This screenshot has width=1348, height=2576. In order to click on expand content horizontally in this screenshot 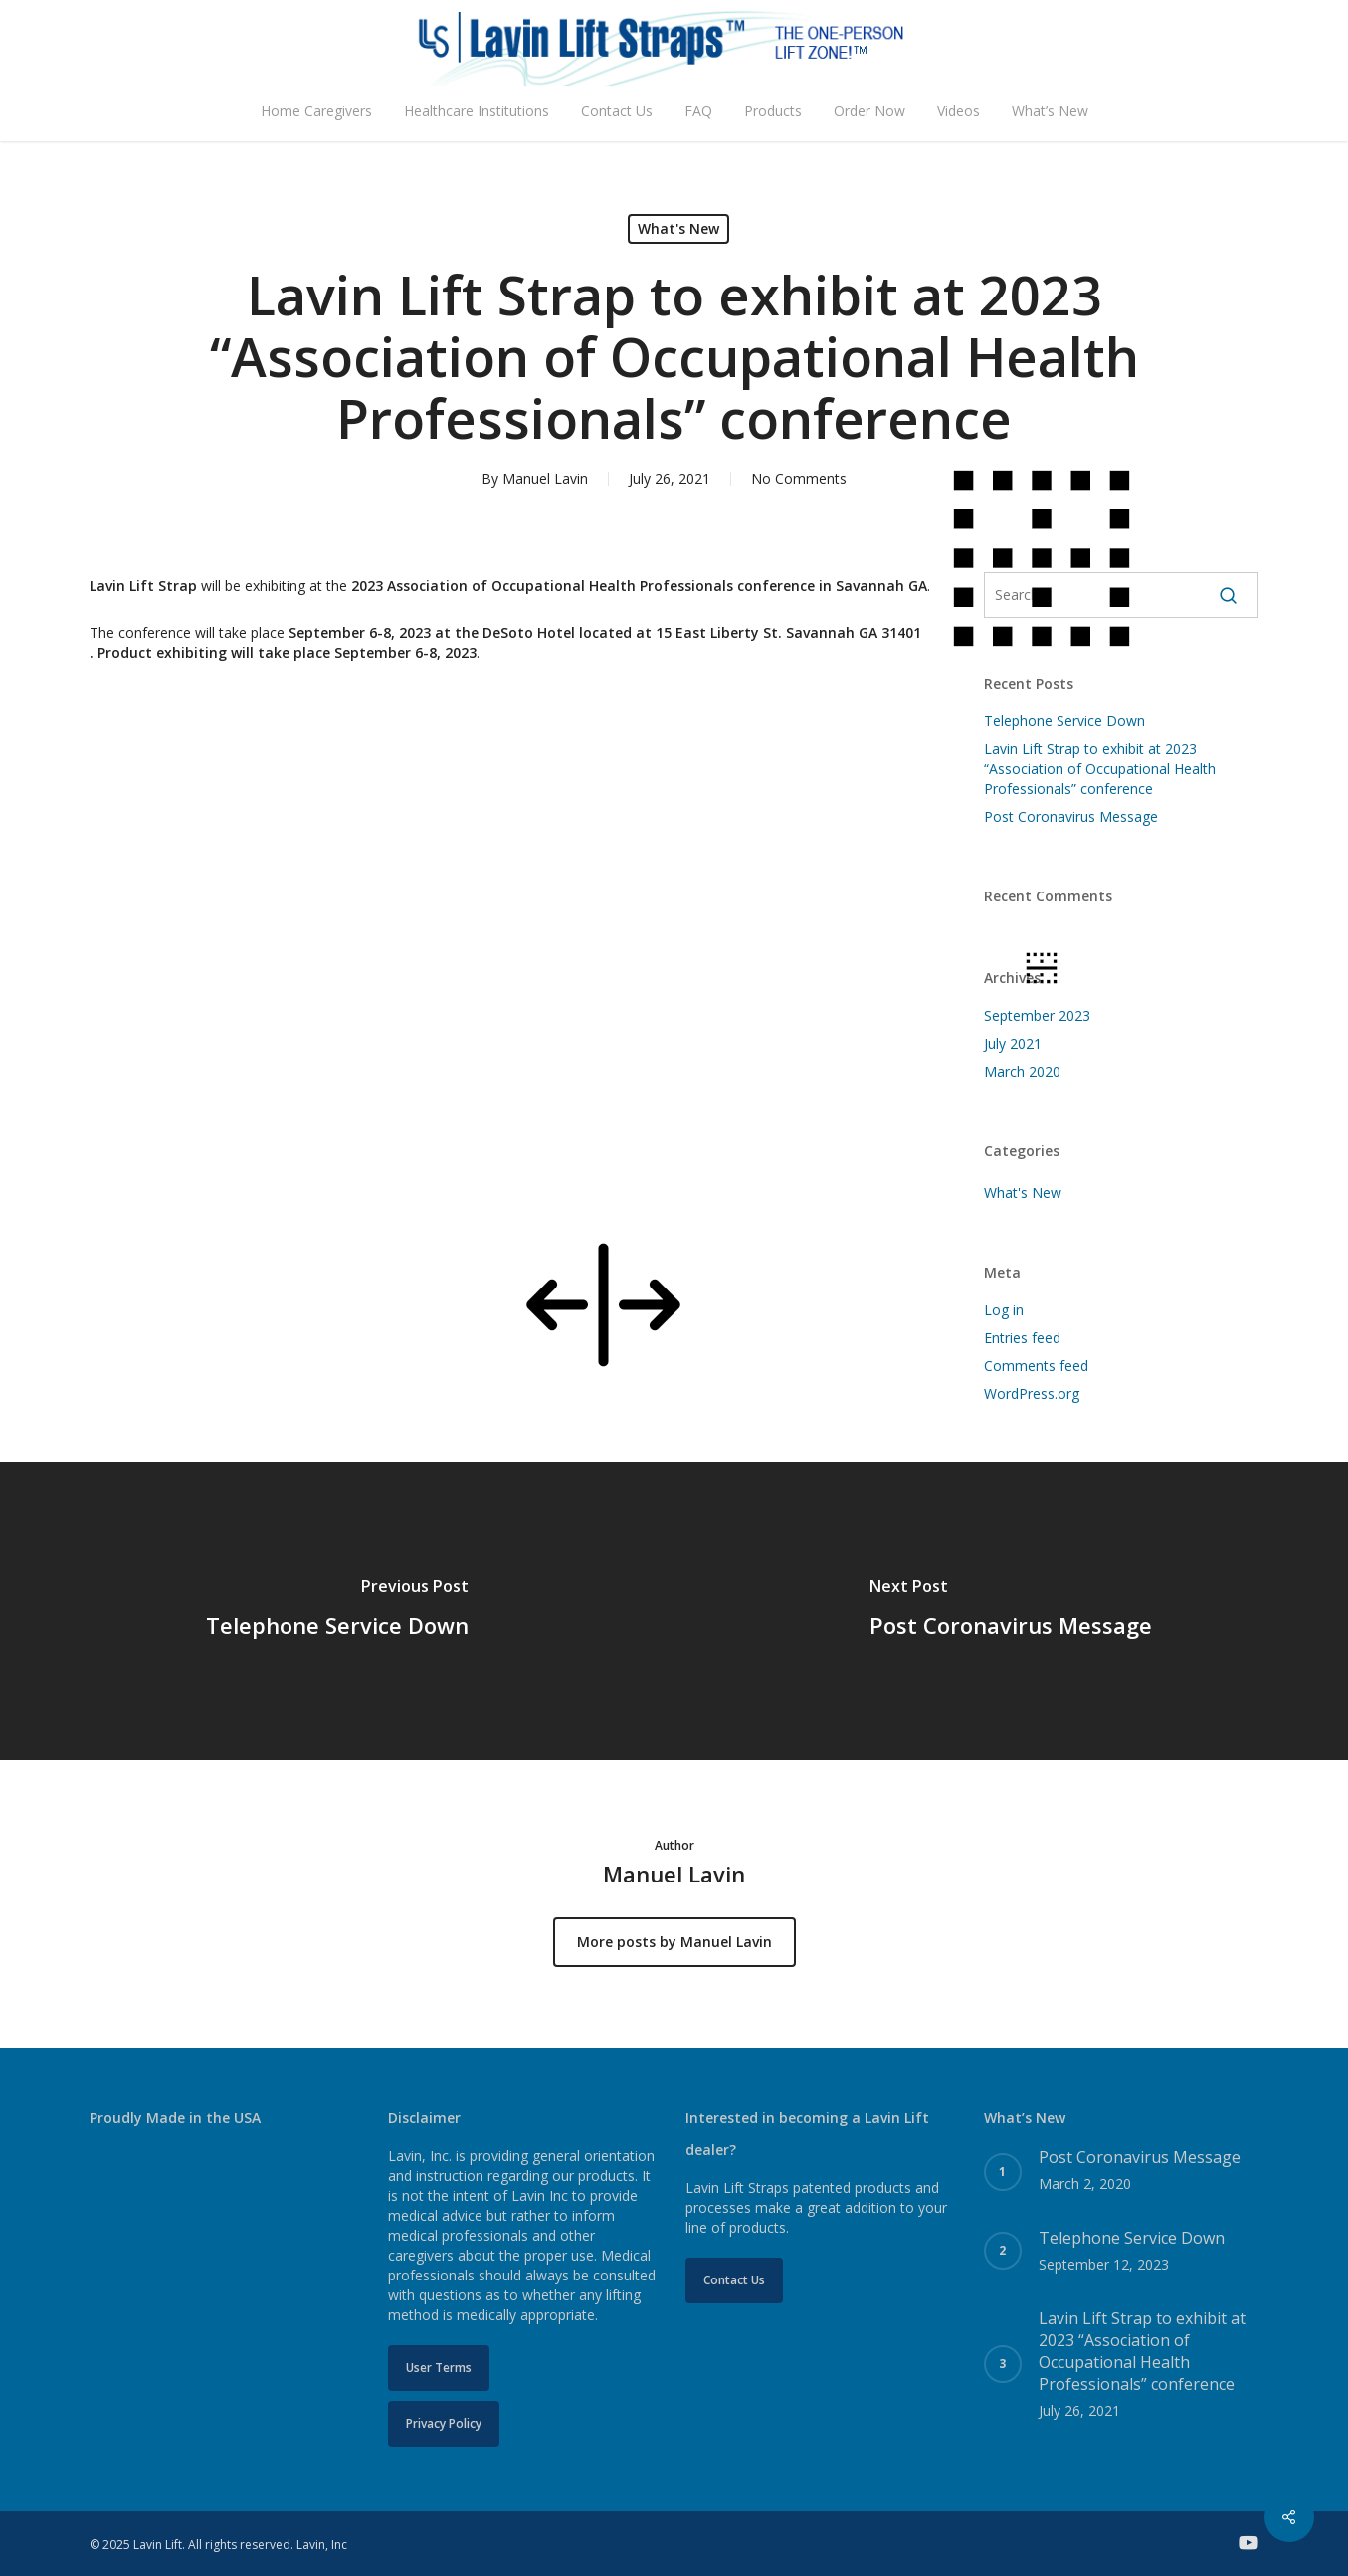, I will do `click(603, 1304)`.